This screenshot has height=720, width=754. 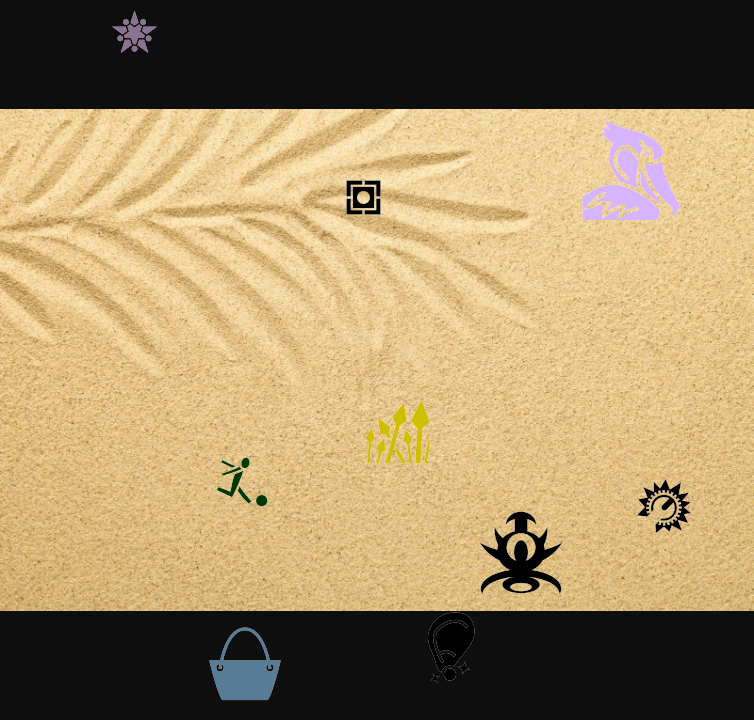 What do you see at coordinates (134, 32) in the screenshot?
I see `view achievements or rewards in a game` at bounding box center [134, 32].